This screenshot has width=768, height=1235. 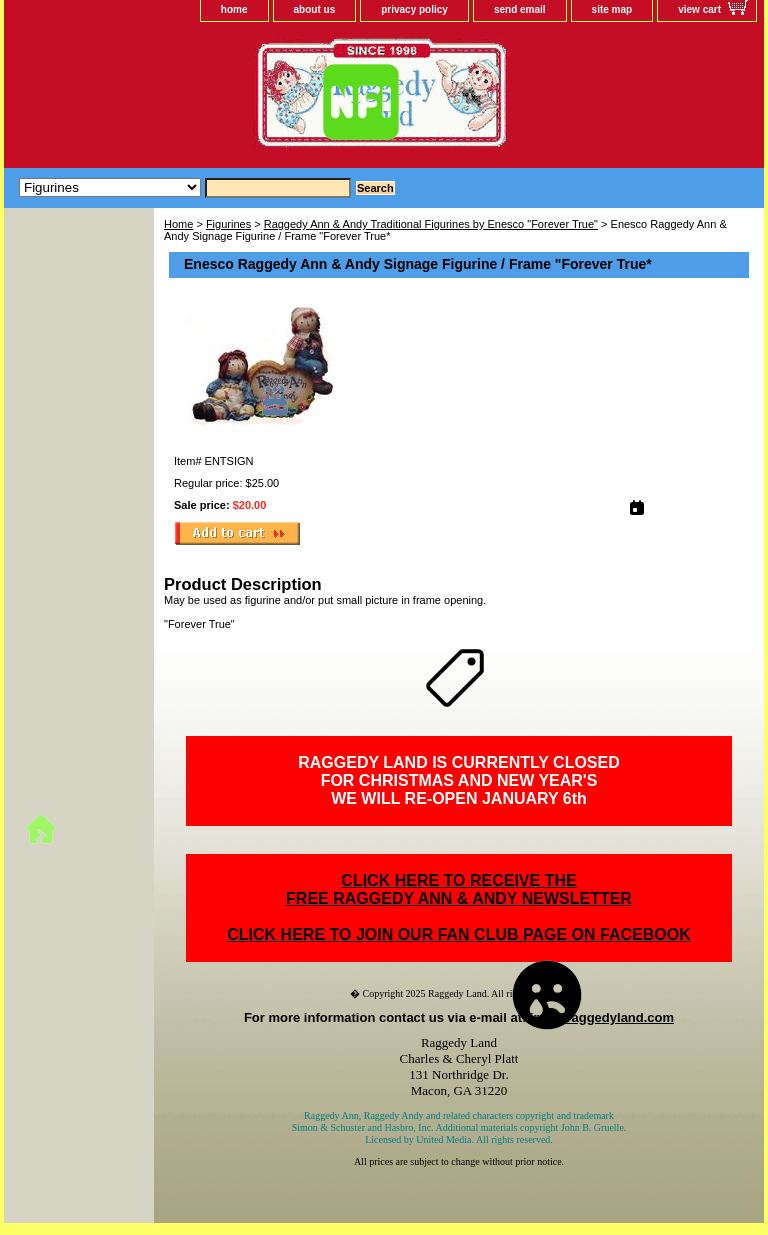 I want to click on add a tag or label to an item, so click(x=455, y=678).